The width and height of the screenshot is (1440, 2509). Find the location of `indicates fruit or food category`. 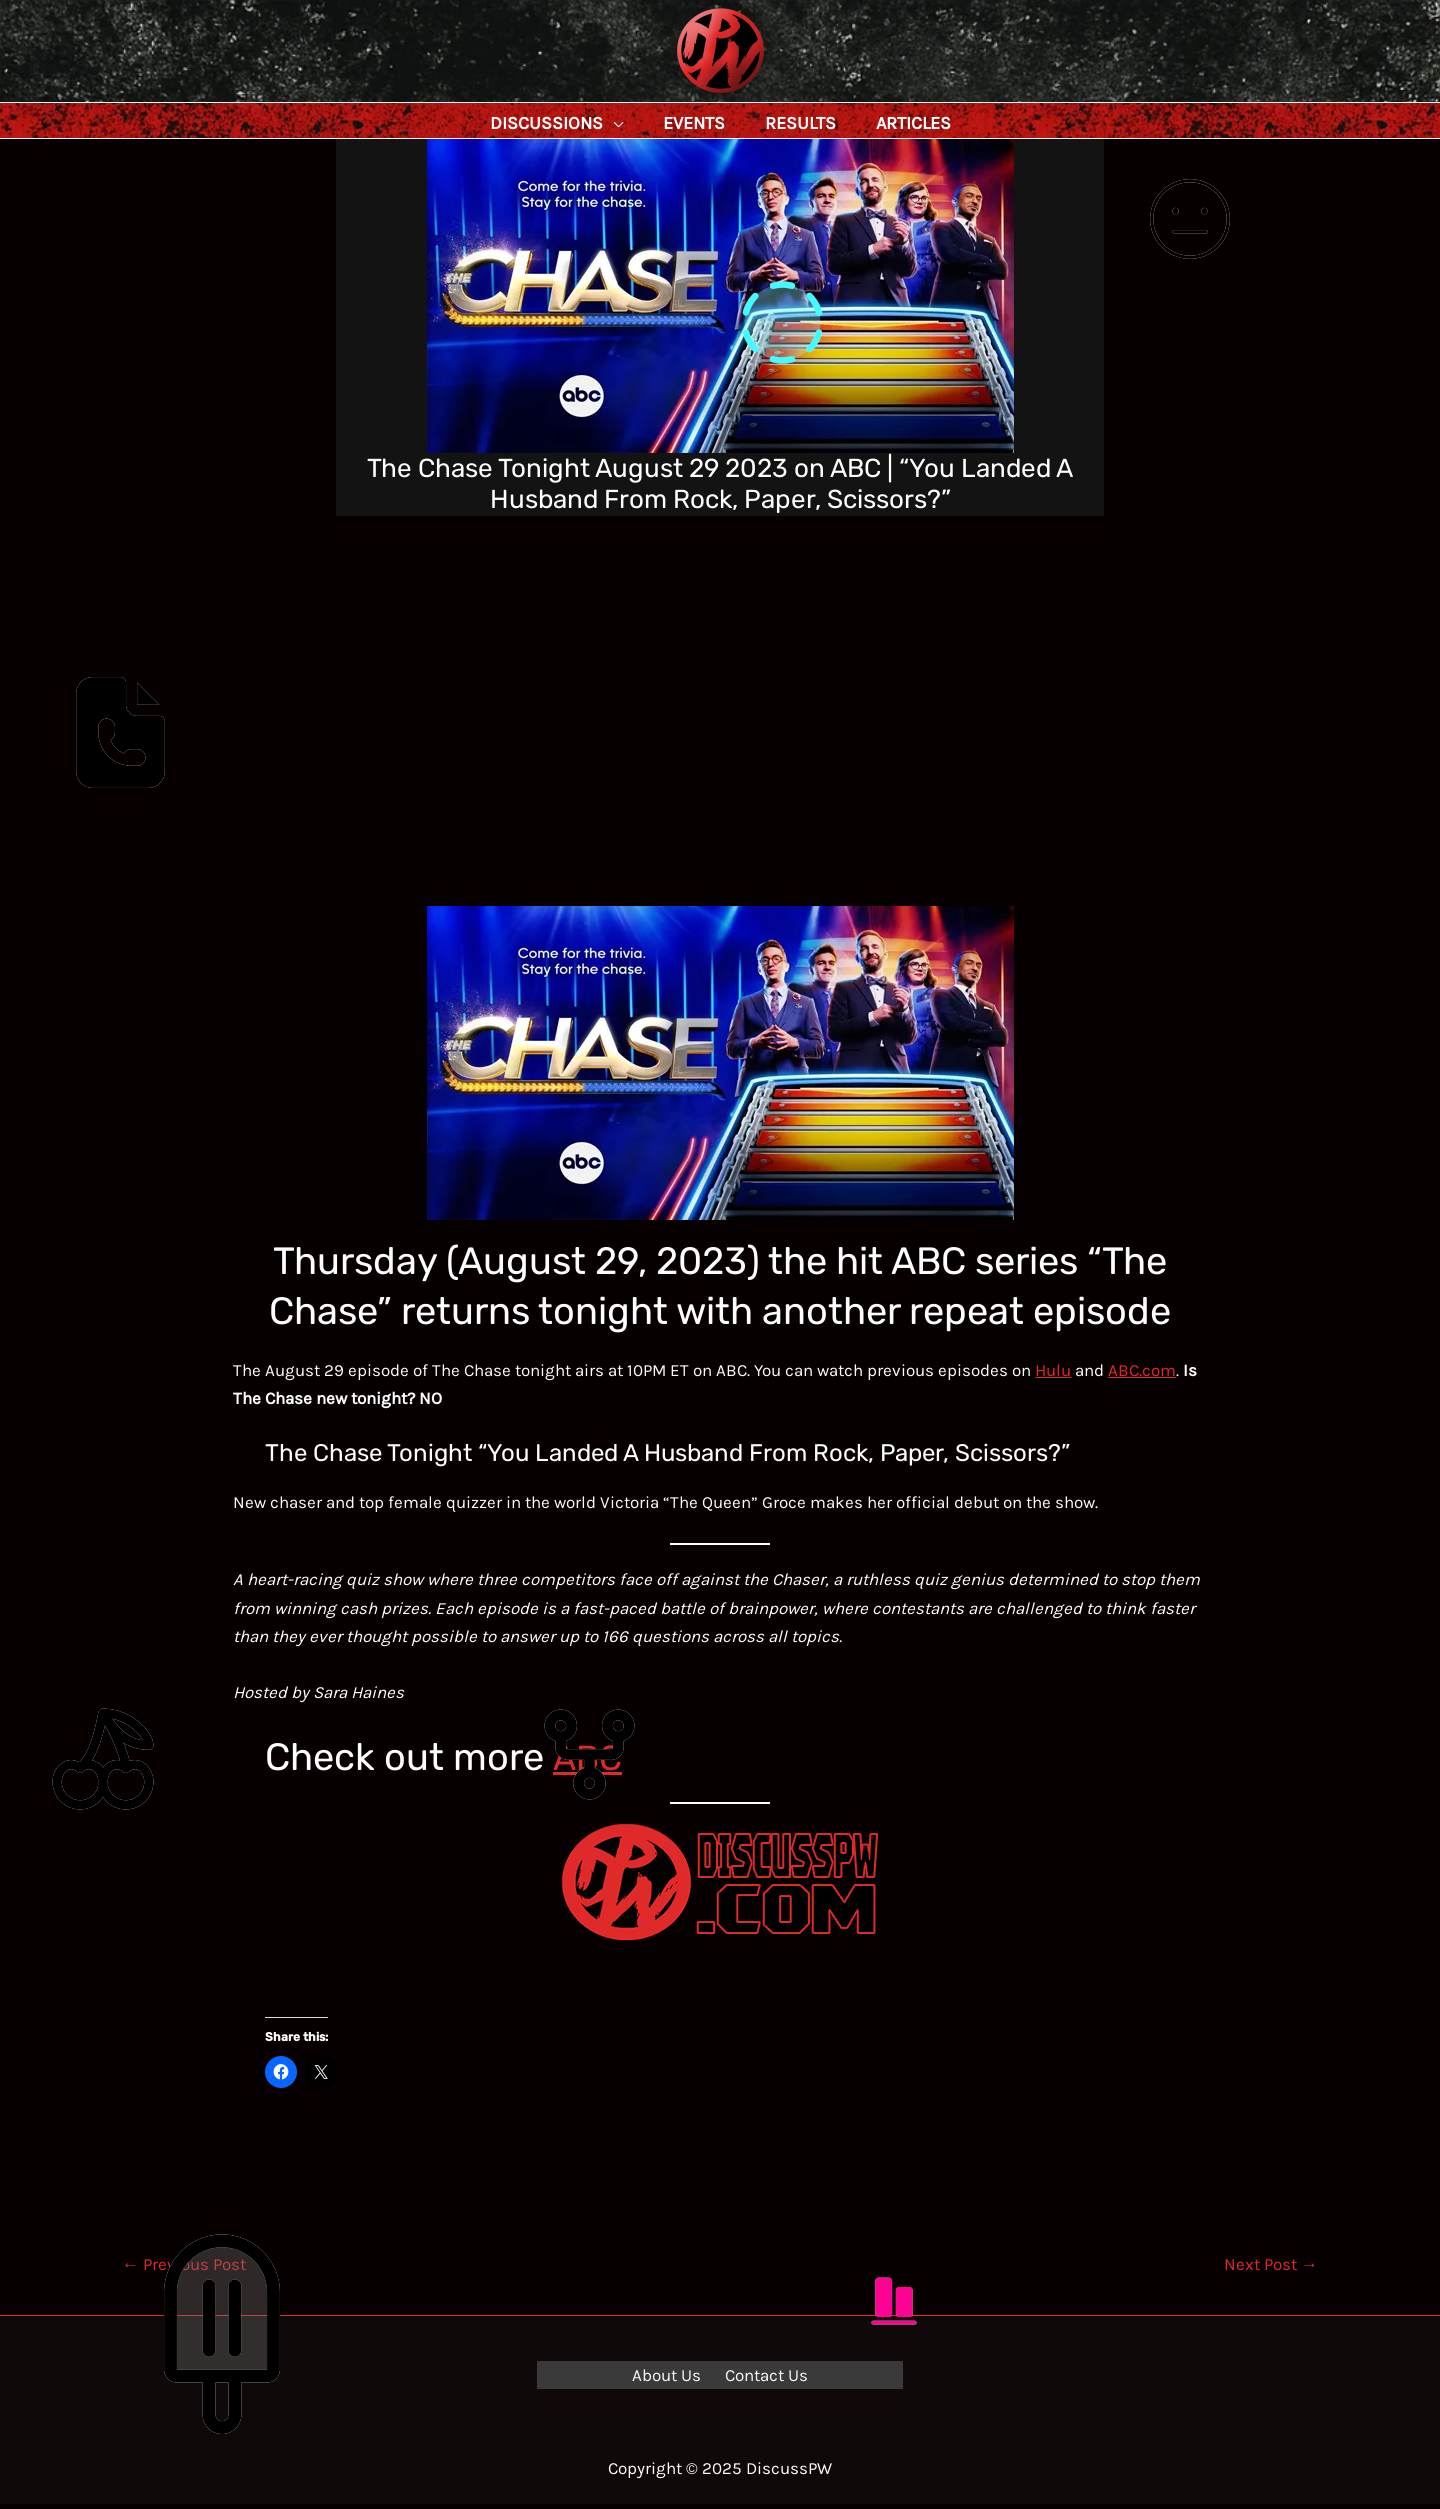

indicates fruit or food category is located at coordinates (103, 1759).